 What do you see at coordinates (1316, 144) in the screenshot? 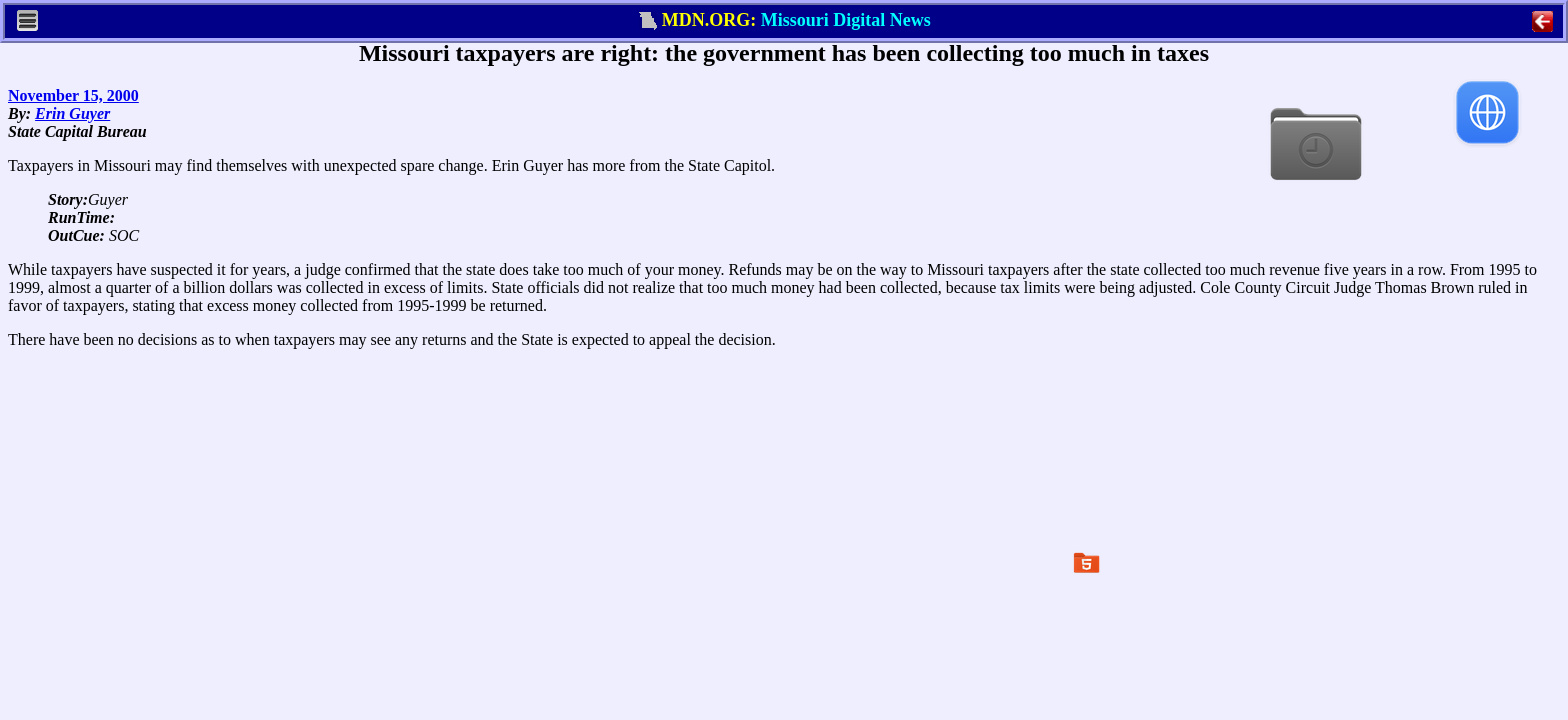
I see `access temporary files folder` at bounding box center [1316, 144].